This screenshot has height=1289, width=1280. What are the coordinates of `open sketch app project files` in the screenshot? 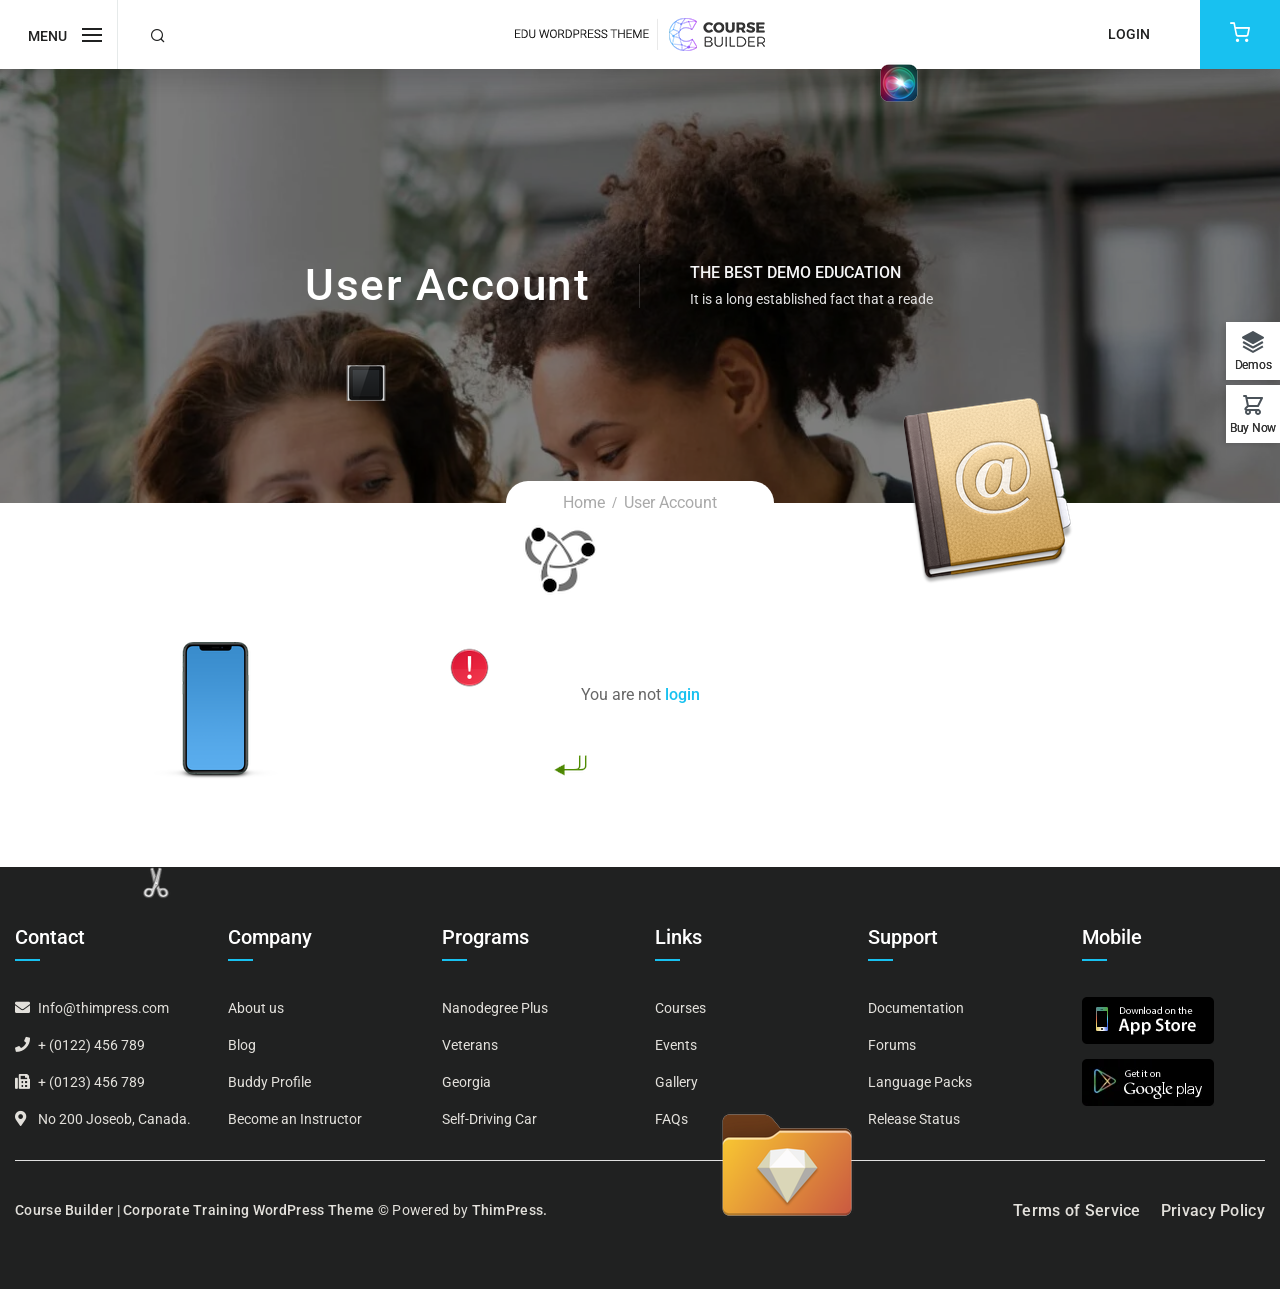 It's located at (786, 1168).